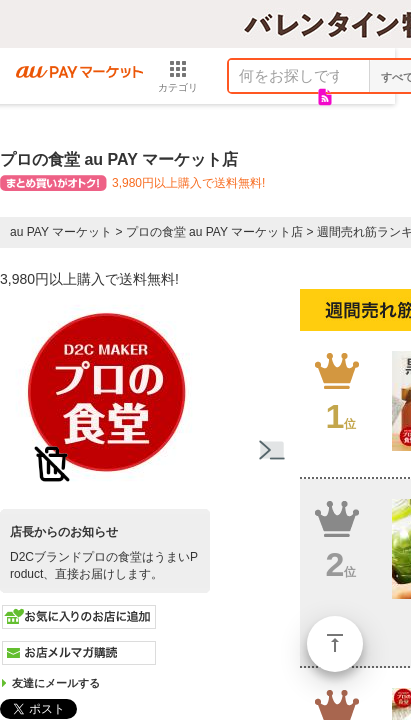 Image resolution: width=411 pixels, height=720 pixels. Describe the element at coordinates (52, 464) in the screenshot. I see `delete function is disabled or unavailable` at that location.